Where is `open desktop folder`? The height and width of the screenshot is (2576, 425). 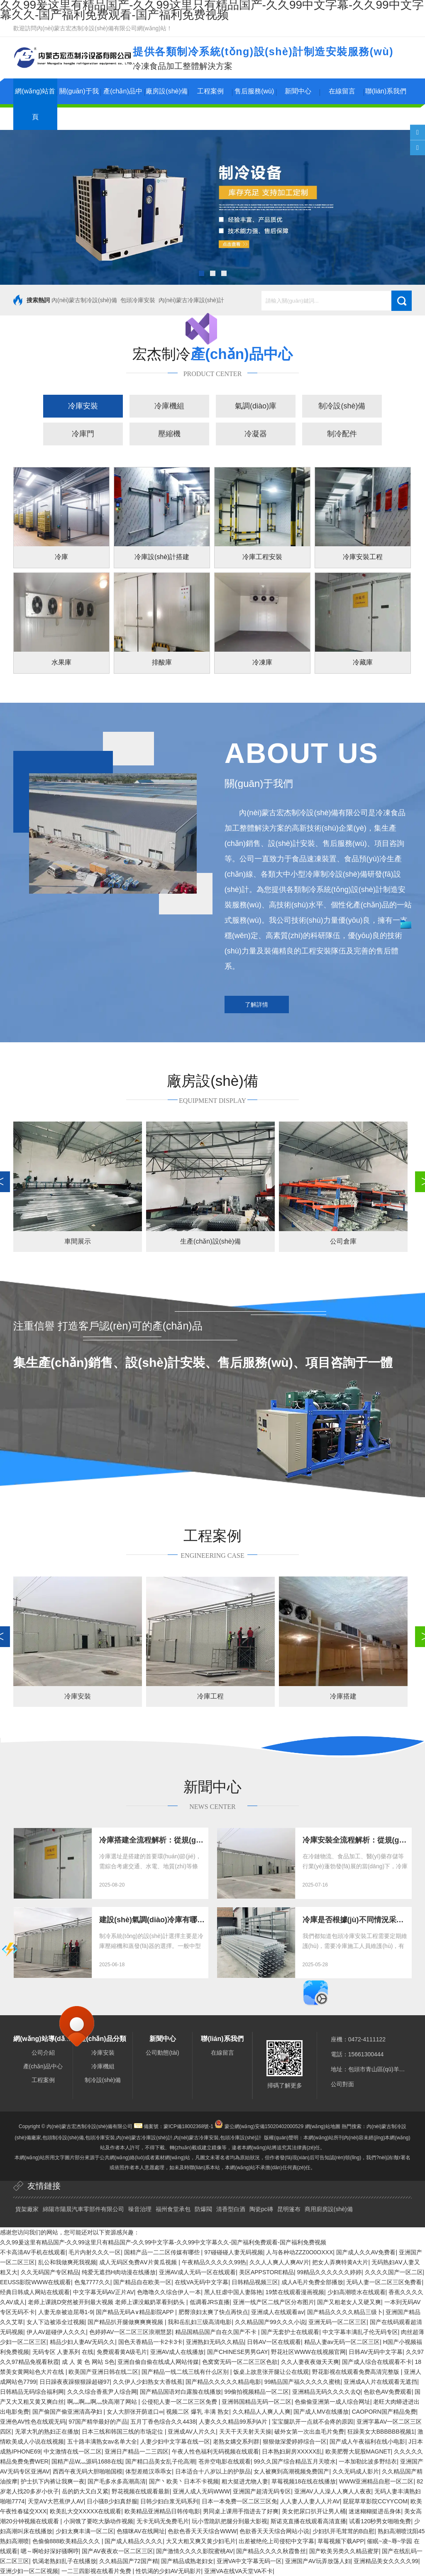
open desktop folder is located at coordinates (406, 925).